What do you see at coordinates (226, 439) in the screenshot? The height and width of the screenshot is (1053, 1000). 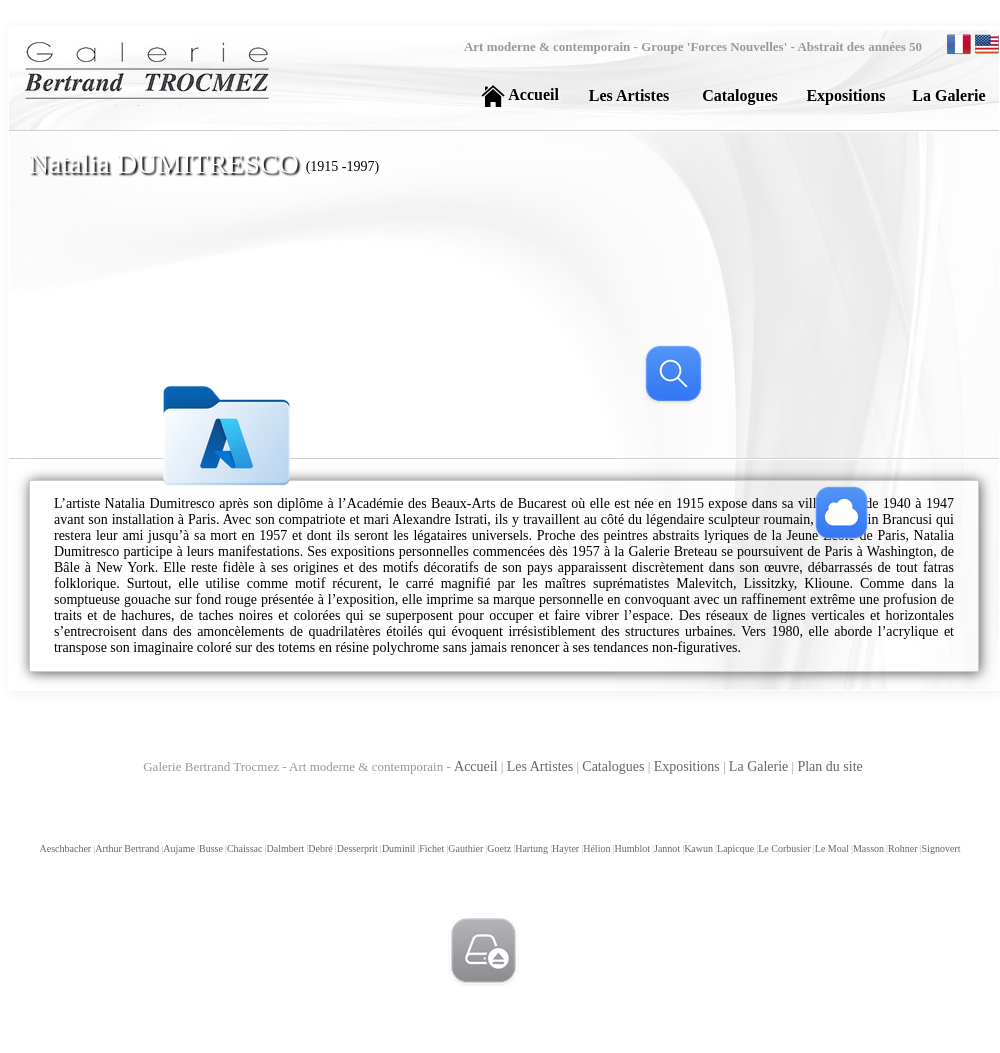 I see `open microsoft azure project folder` at bounding box center [226, 439].